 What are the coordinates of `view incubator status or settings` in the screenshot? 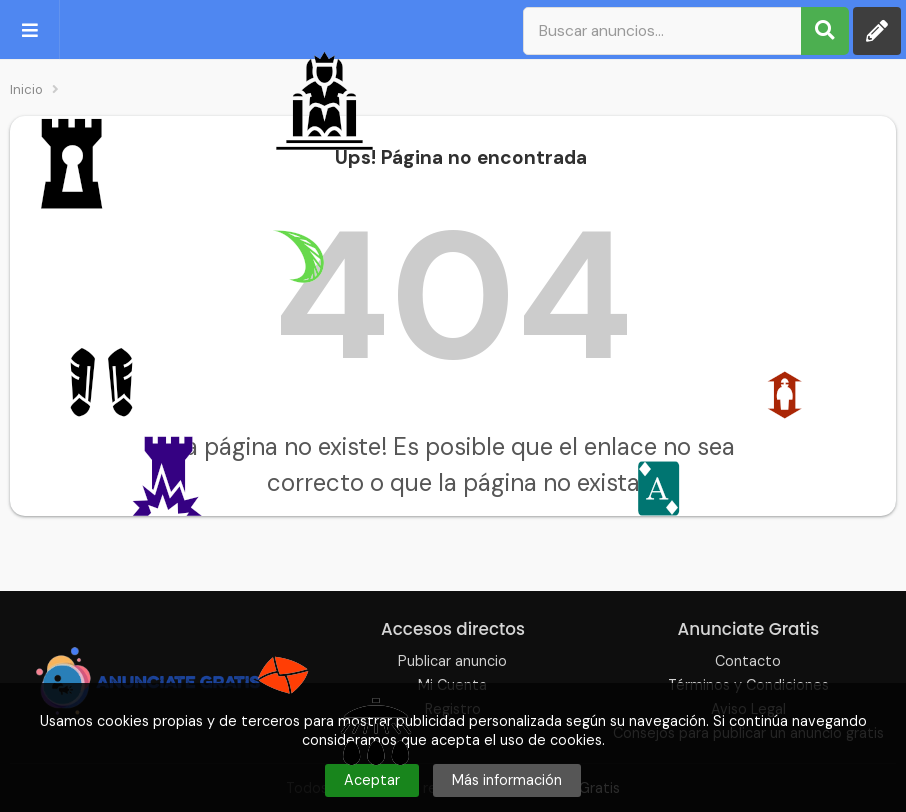 It's located at (376, 731).